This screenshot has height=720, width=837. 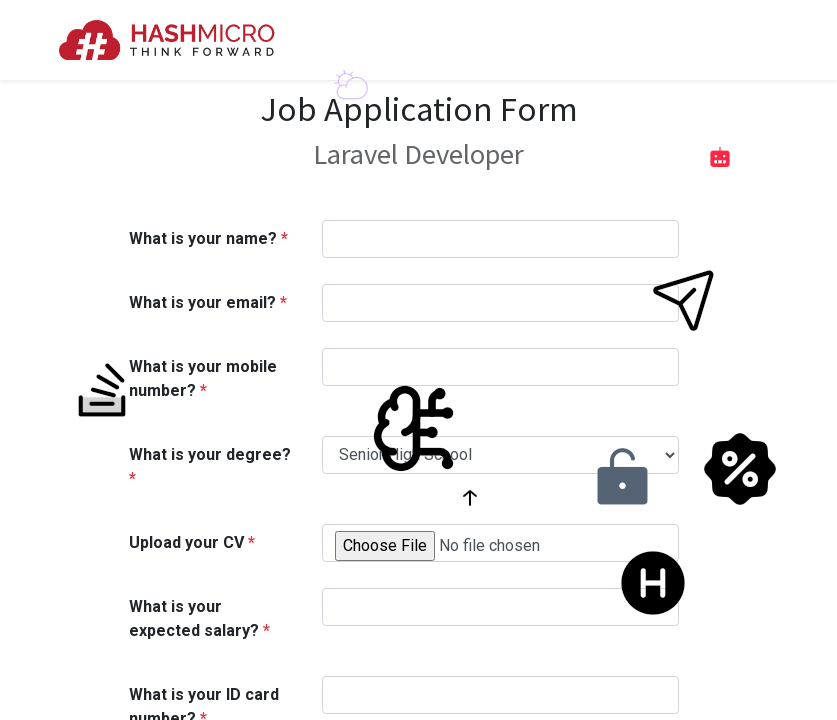 What do you see at coordinates (102, 391) in the screenshot?
I see `link to stack overflow developer community` at bounding box center [102, 391].